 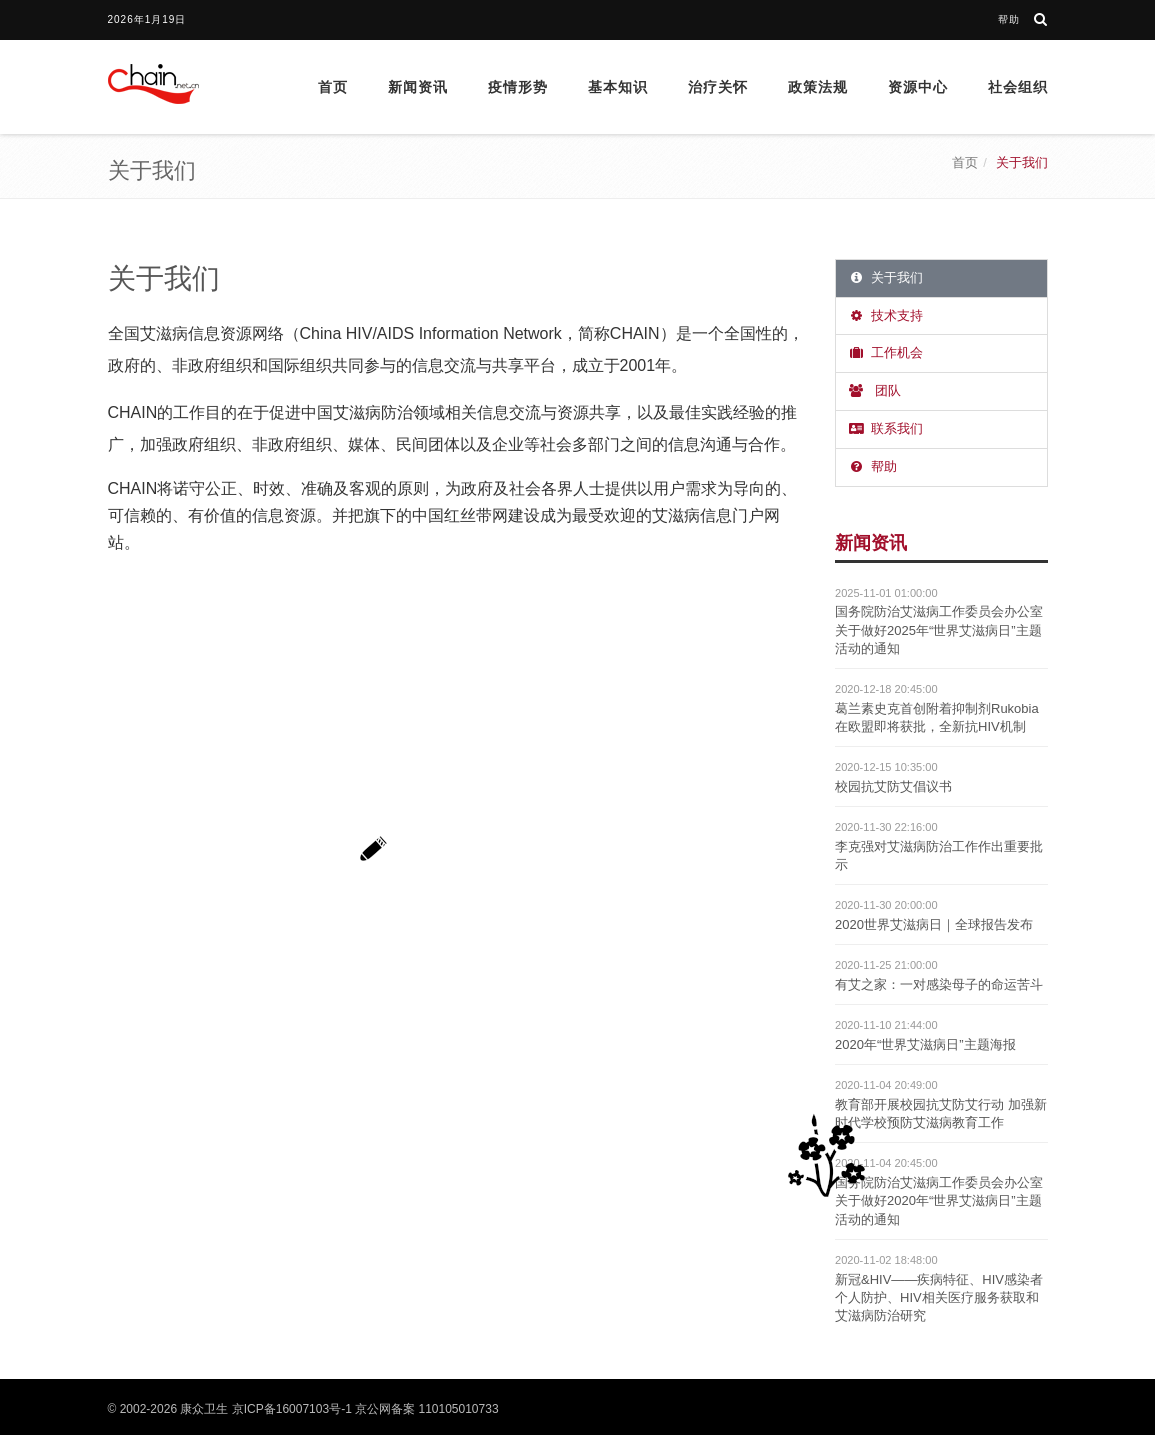 What do you see at coordinates (373, 848) in the screenshot?
I see `ammunition or weaponry item in a game inventory` at bounding box center [373, 848].